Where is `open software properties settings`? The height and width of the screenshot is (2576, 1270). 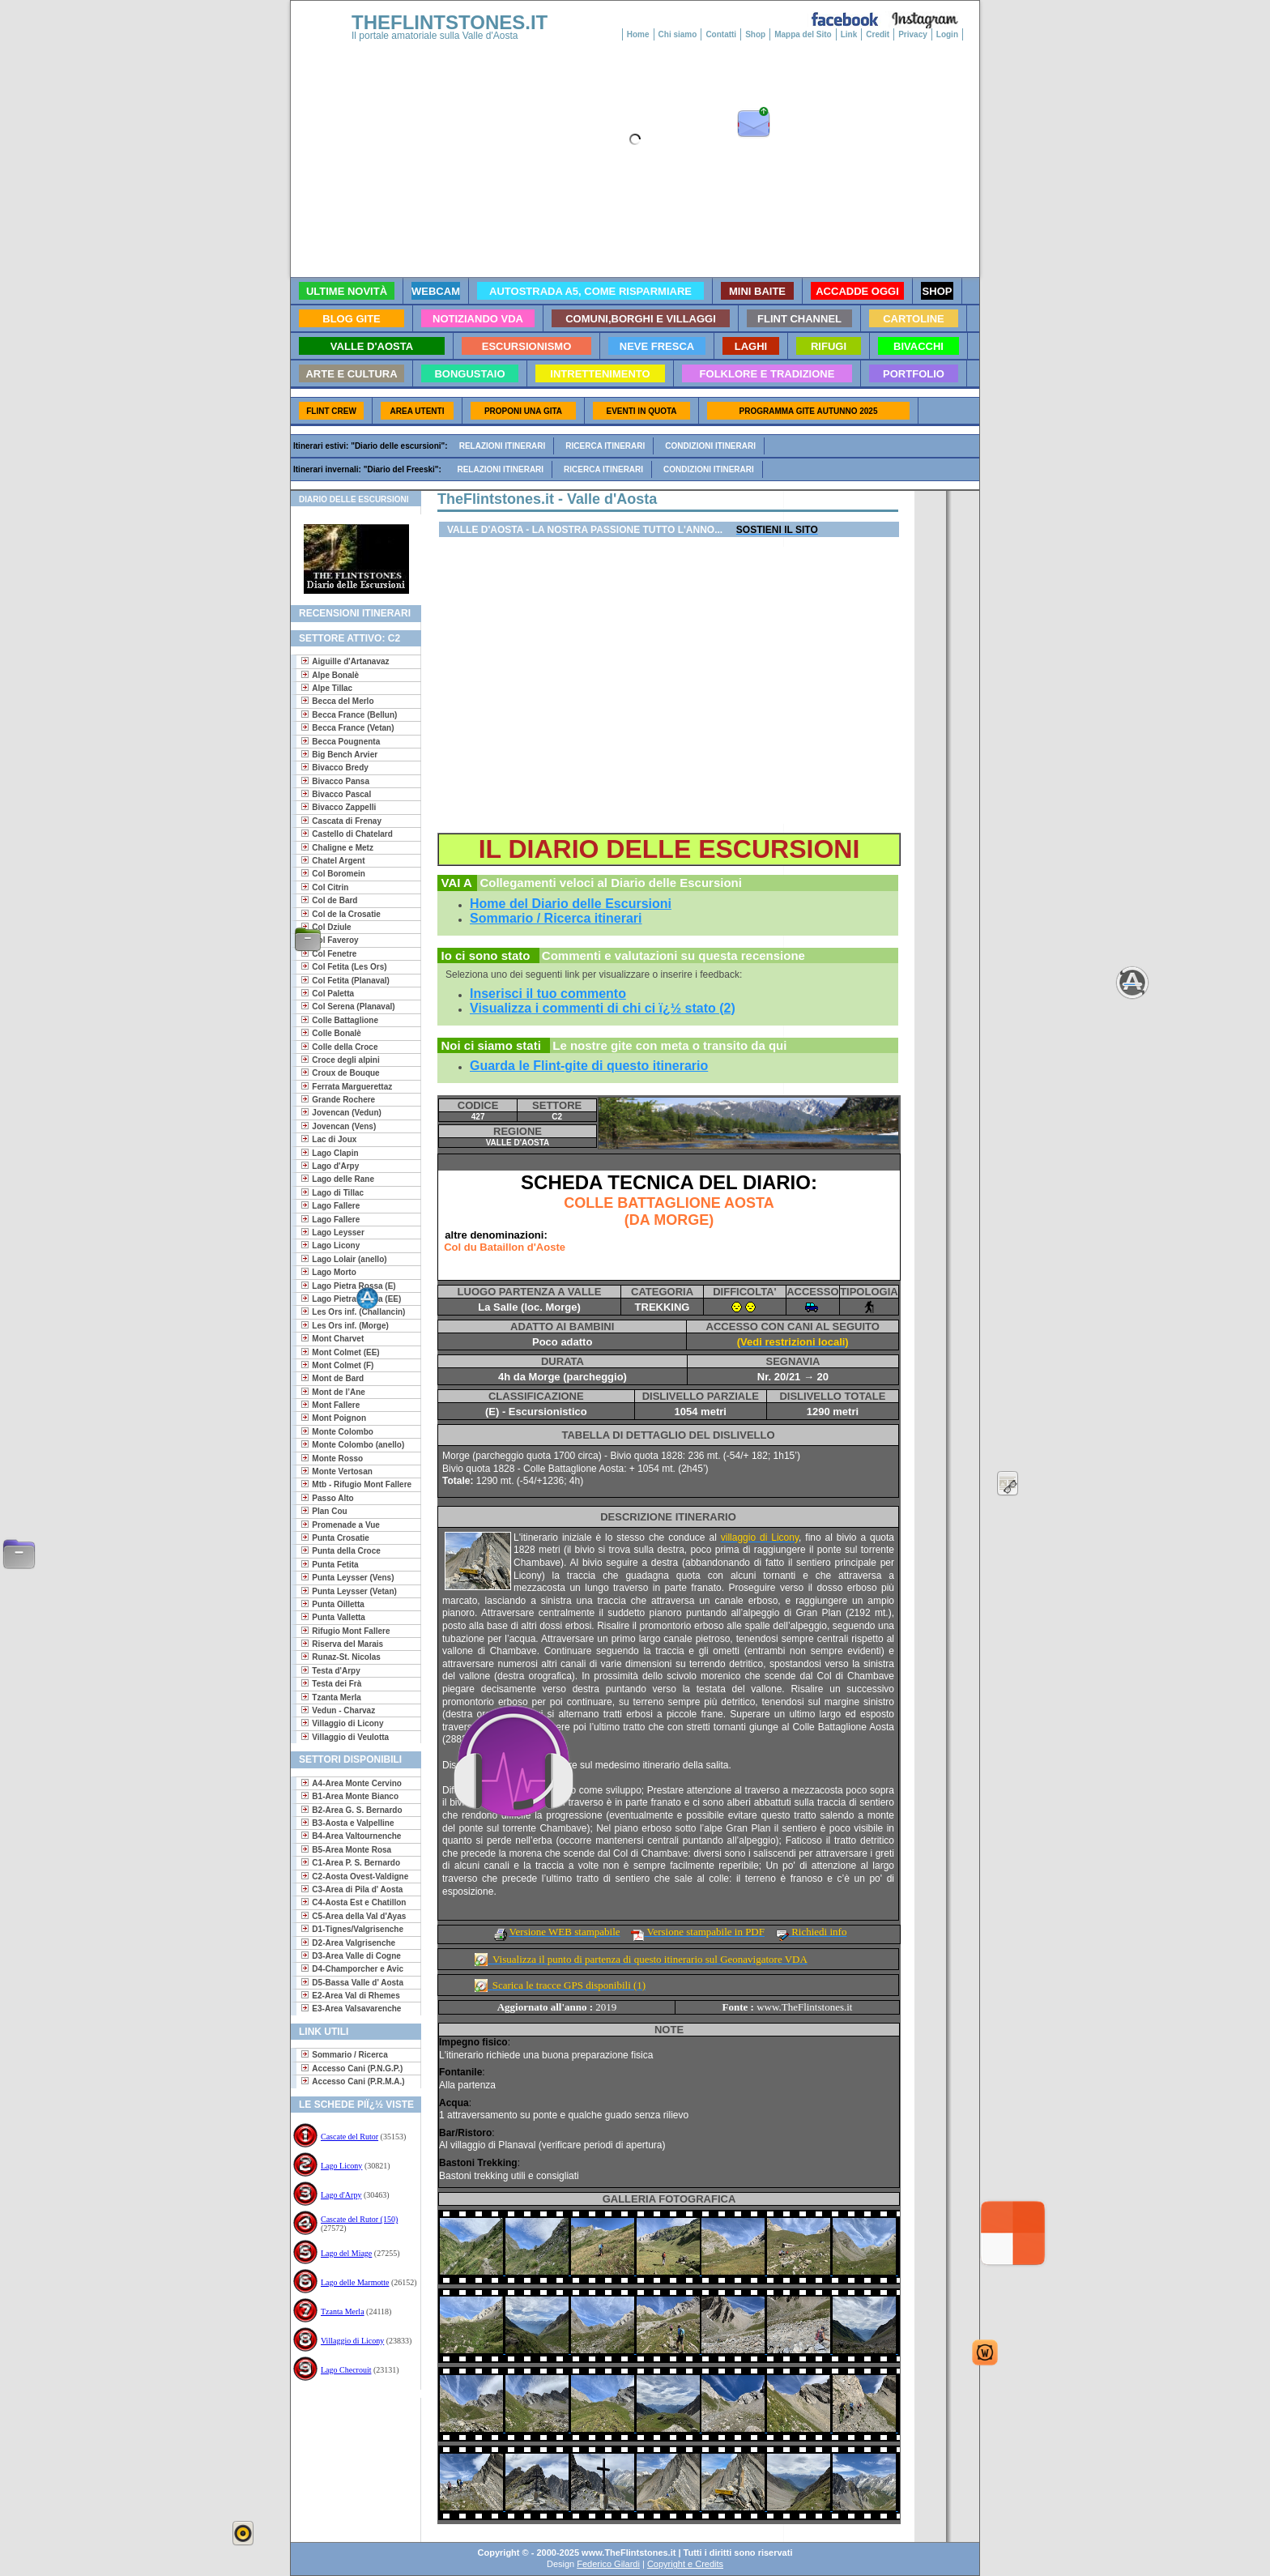 open software properties settings is located at coordinates (367, 1298).